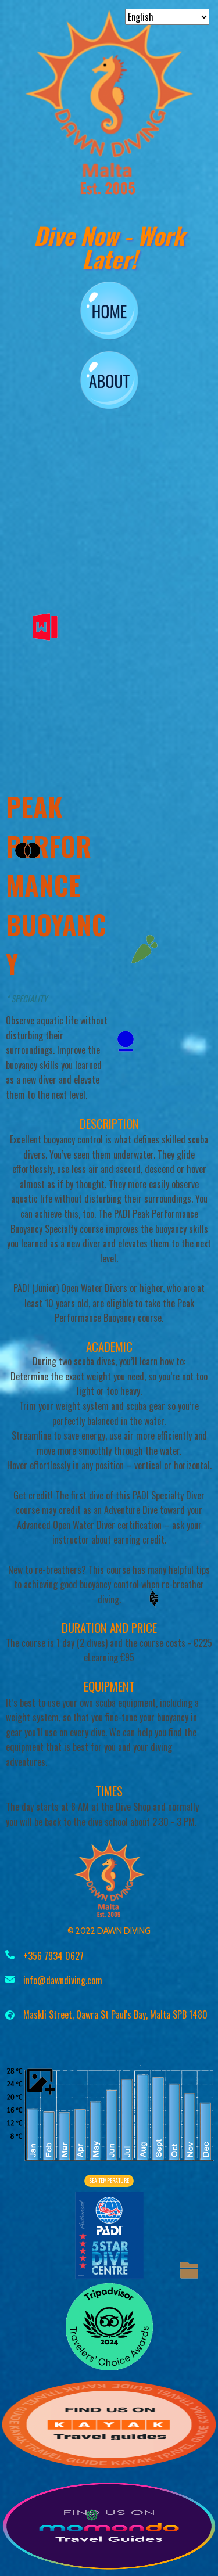 Image resolution: width=218 pixels, height=2576 pixels. I want to click on open the Instacart app, so click(144, 949).